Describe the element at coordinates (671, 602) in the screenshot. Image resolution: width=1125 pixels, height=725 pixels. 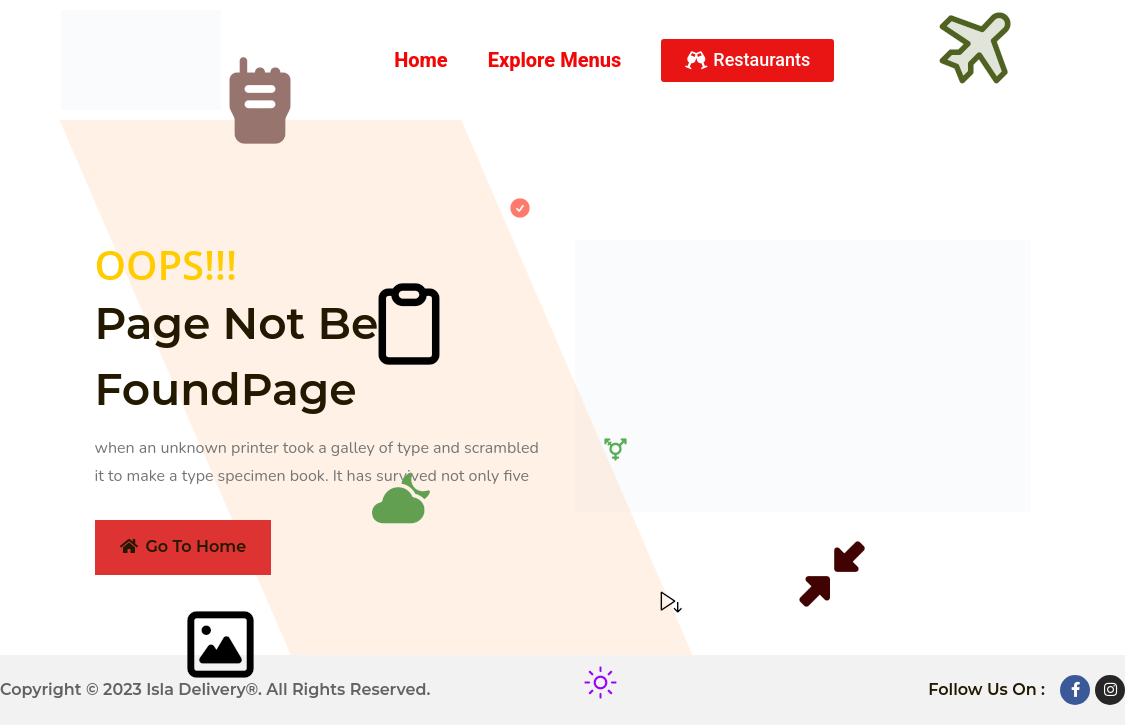
I see `run code below current selection` at that location.